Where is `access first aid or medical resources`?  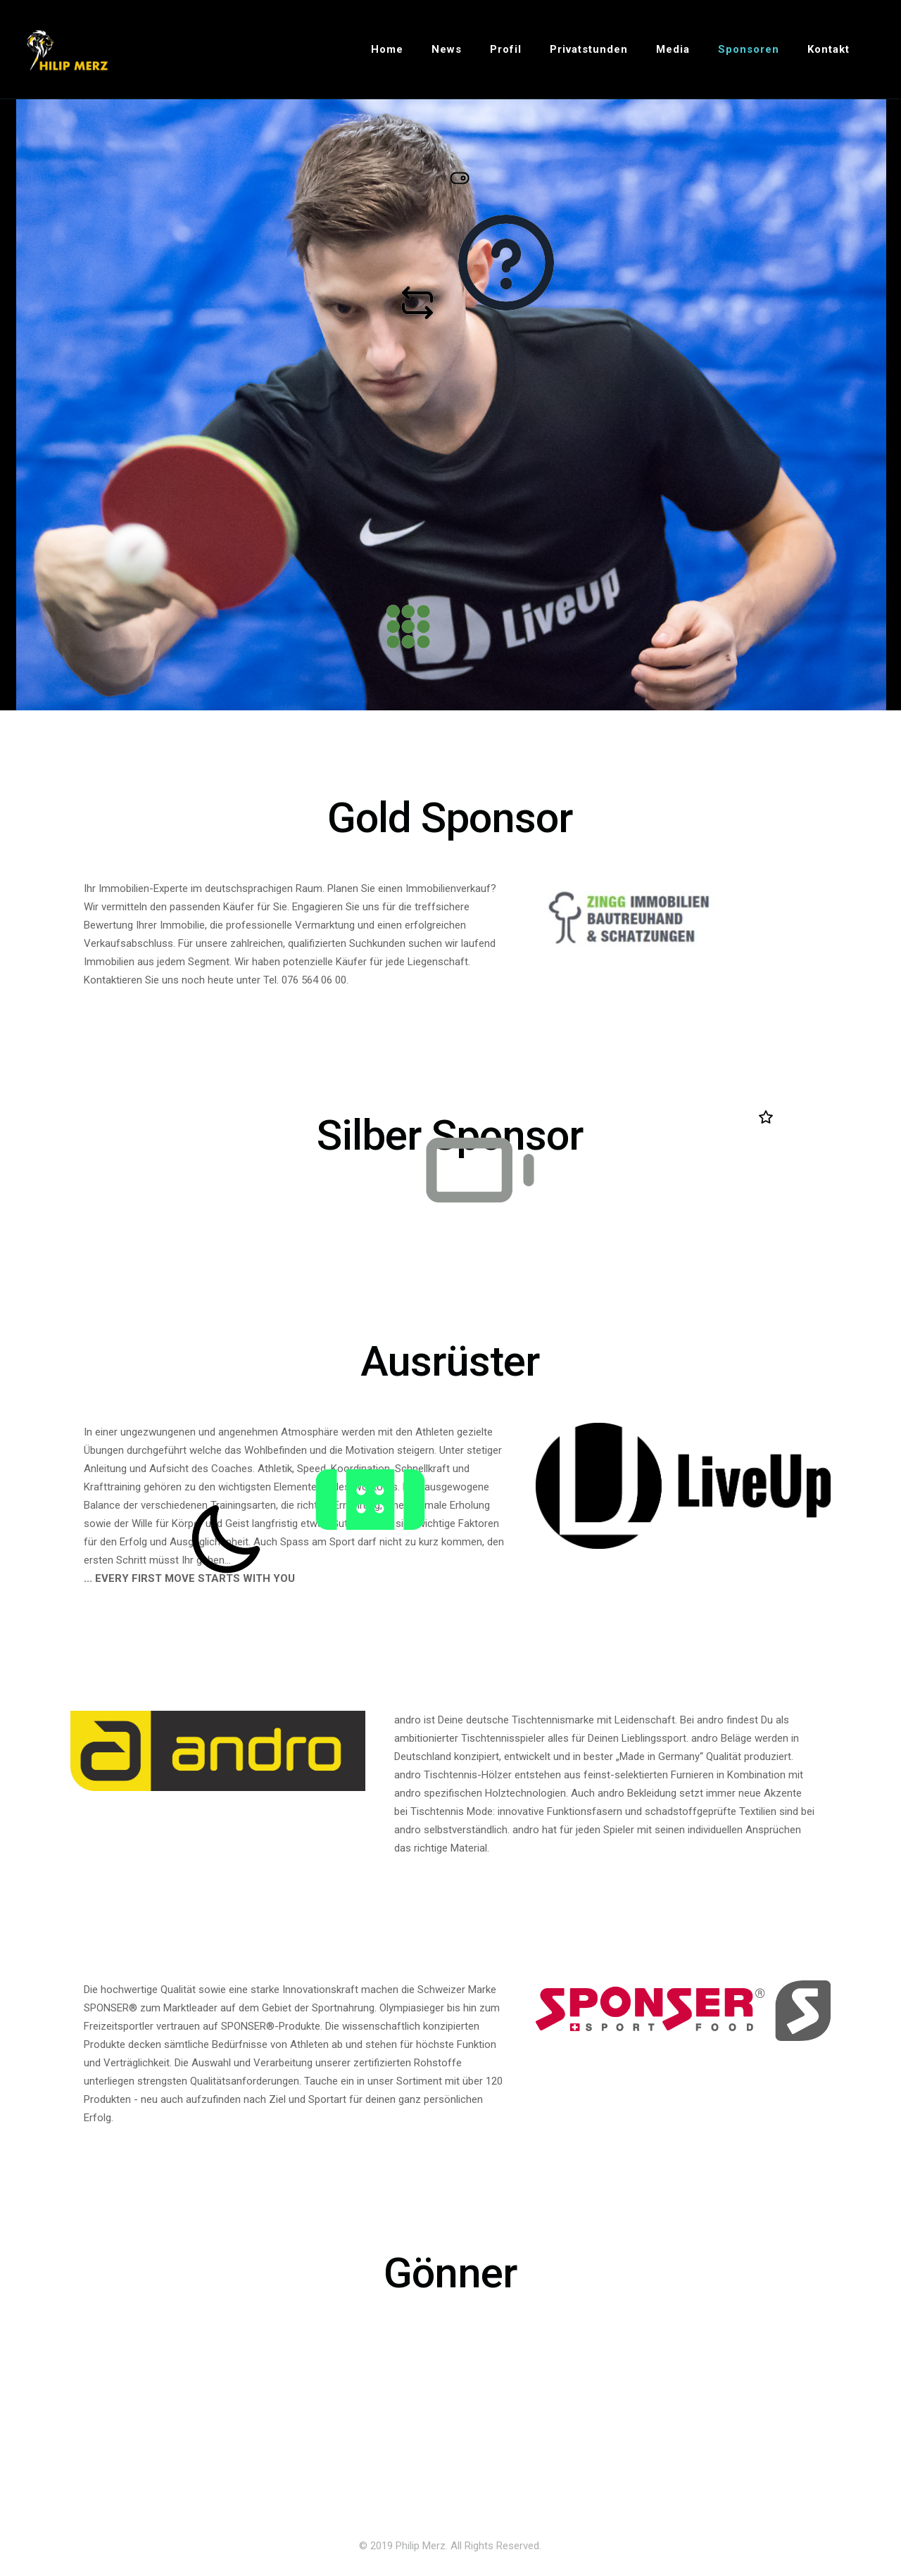 access first aid or medical resources is located at coordinates (370, 1500).